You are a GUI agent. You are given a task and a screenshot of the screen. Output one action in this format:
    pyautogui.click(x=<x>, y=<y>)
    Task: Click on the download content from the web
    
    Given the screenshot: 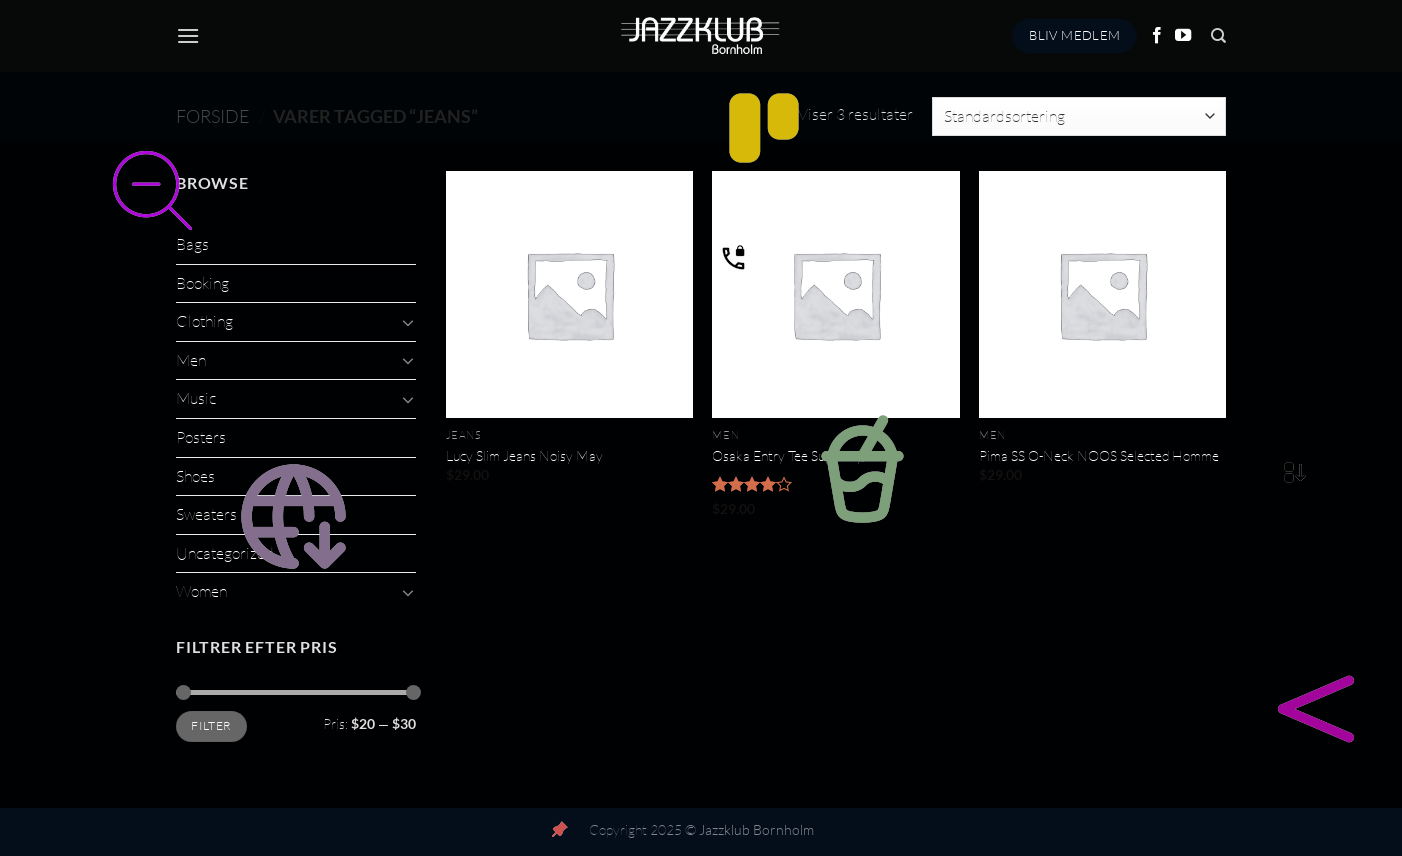 What is the action you would take?
    pyautogui.click(x=293, y=516)
    